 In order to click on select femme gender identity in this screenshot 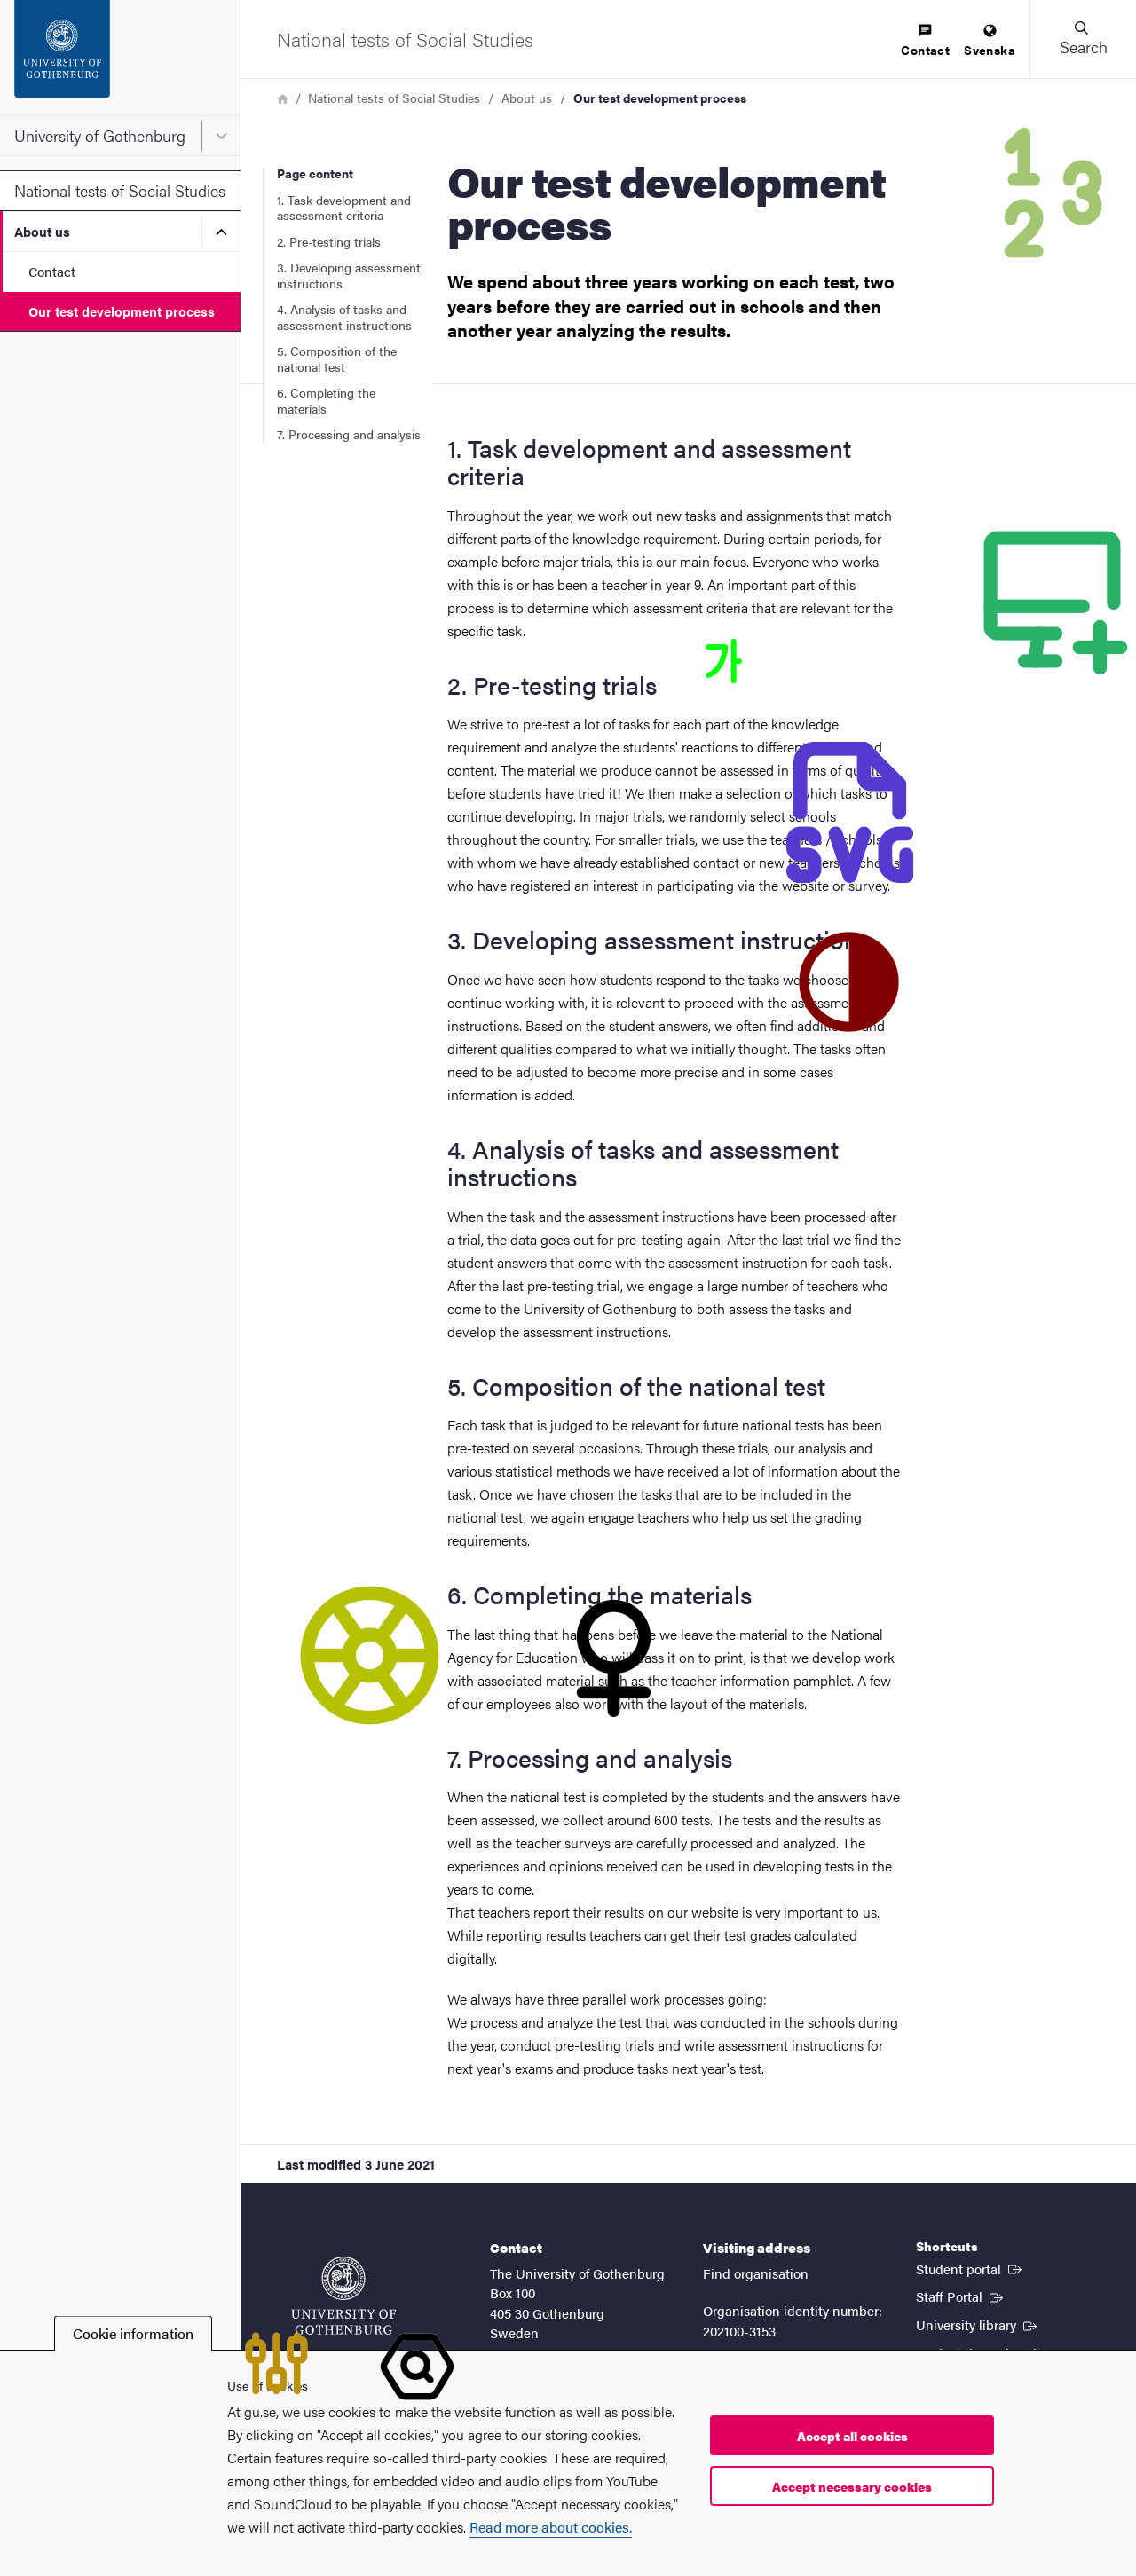, I will do `click(613, 1655)`.